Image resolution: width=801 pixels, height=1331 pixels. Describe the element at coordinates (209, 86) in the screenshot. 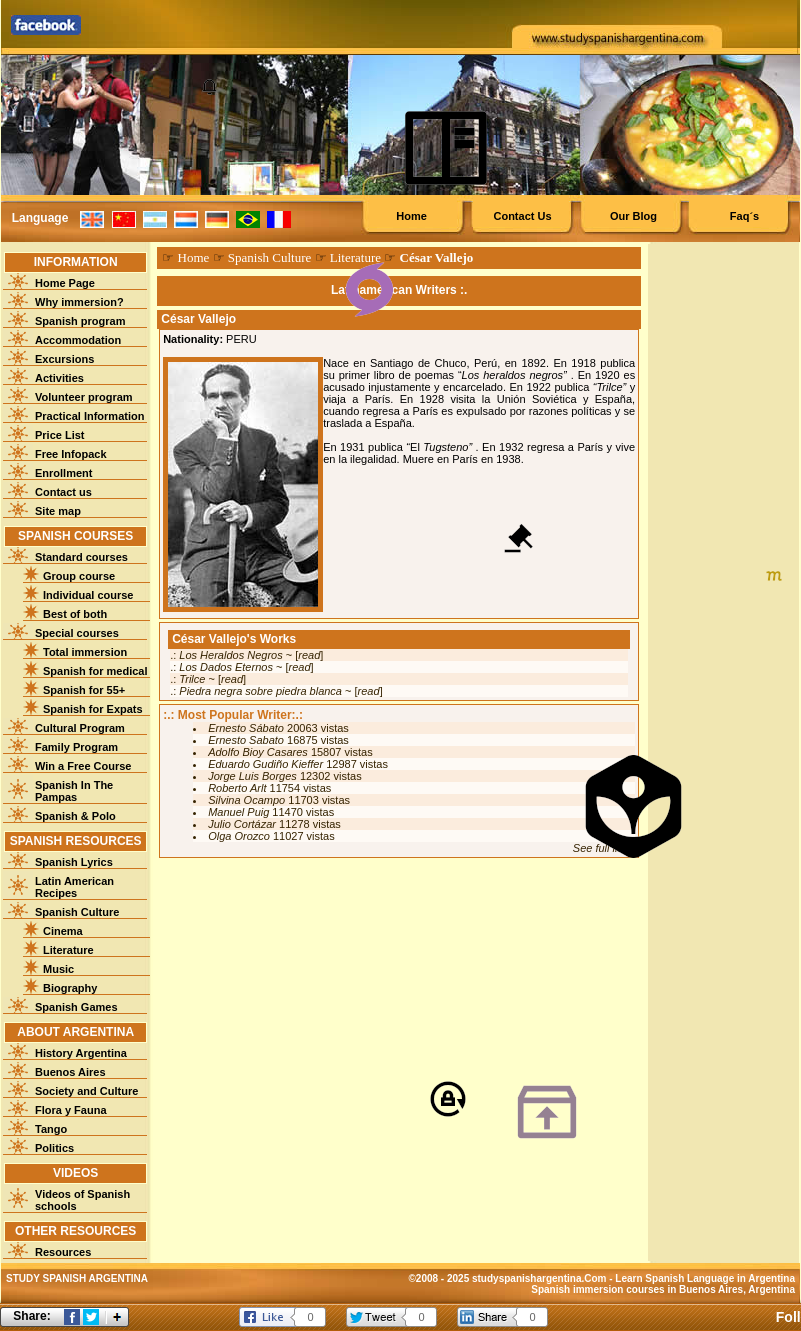

I see `notification or alert indicator` at that location.